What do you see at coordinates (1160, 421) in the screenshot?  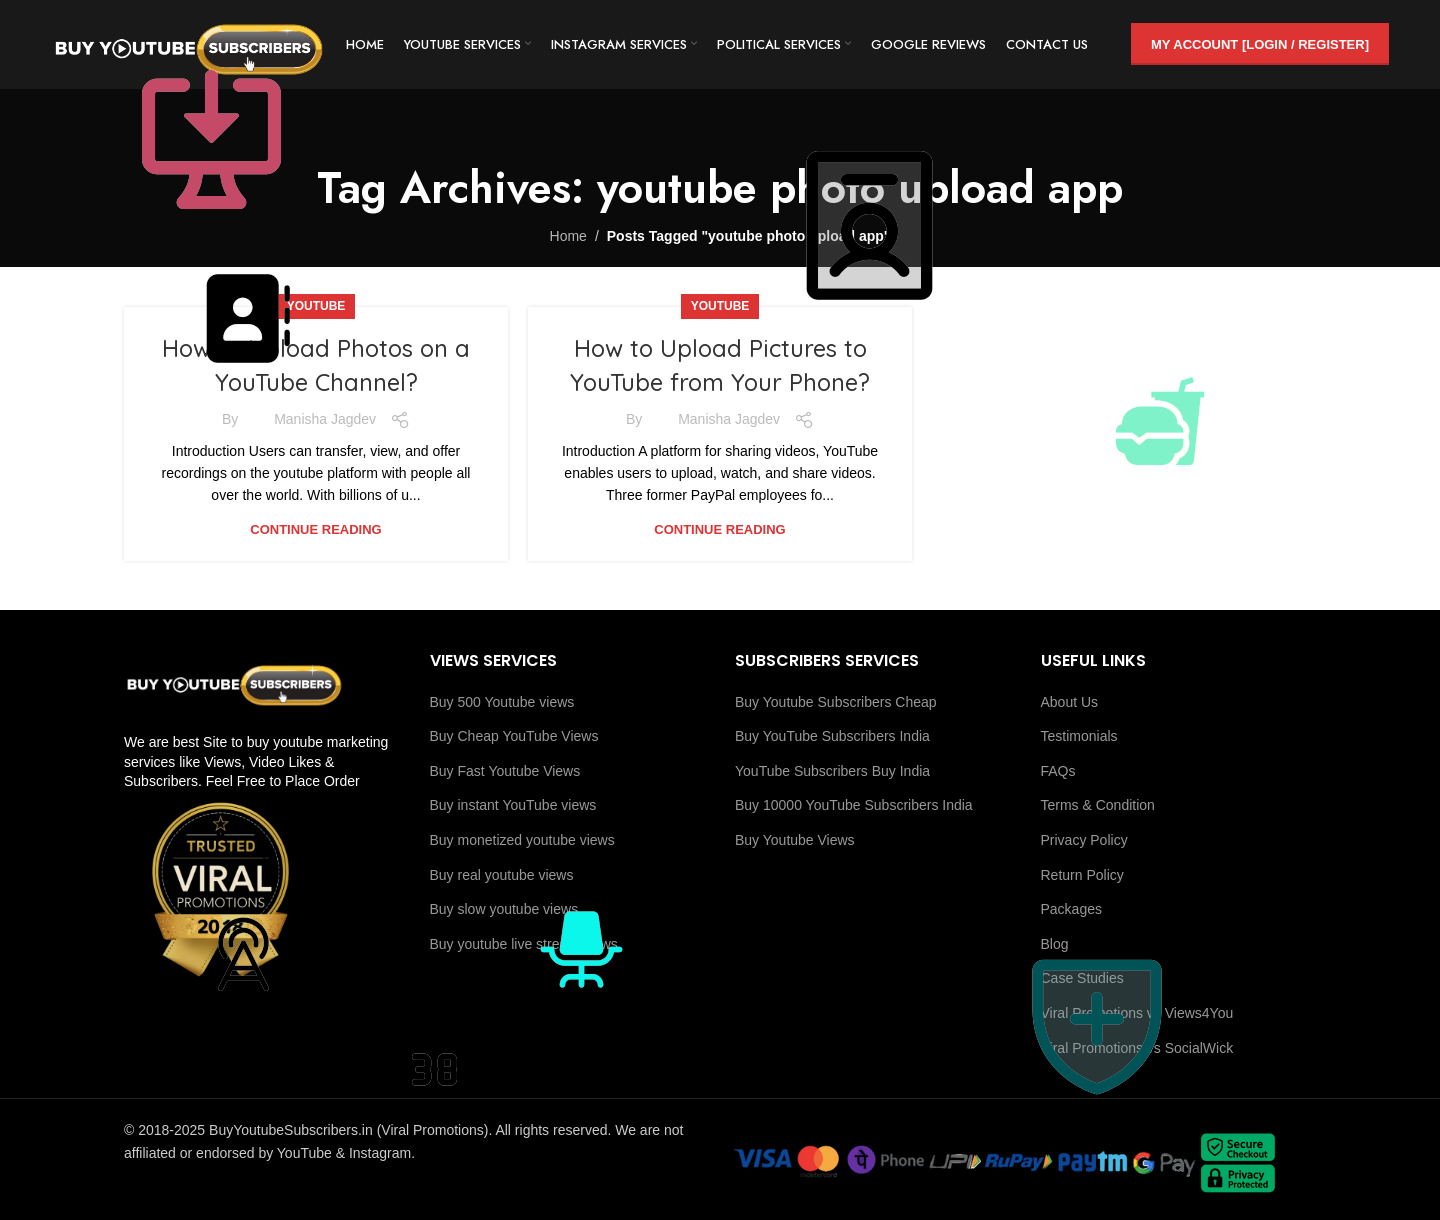 I see `browse nearby fast food restaurants` at bounding box center [1160, 421].